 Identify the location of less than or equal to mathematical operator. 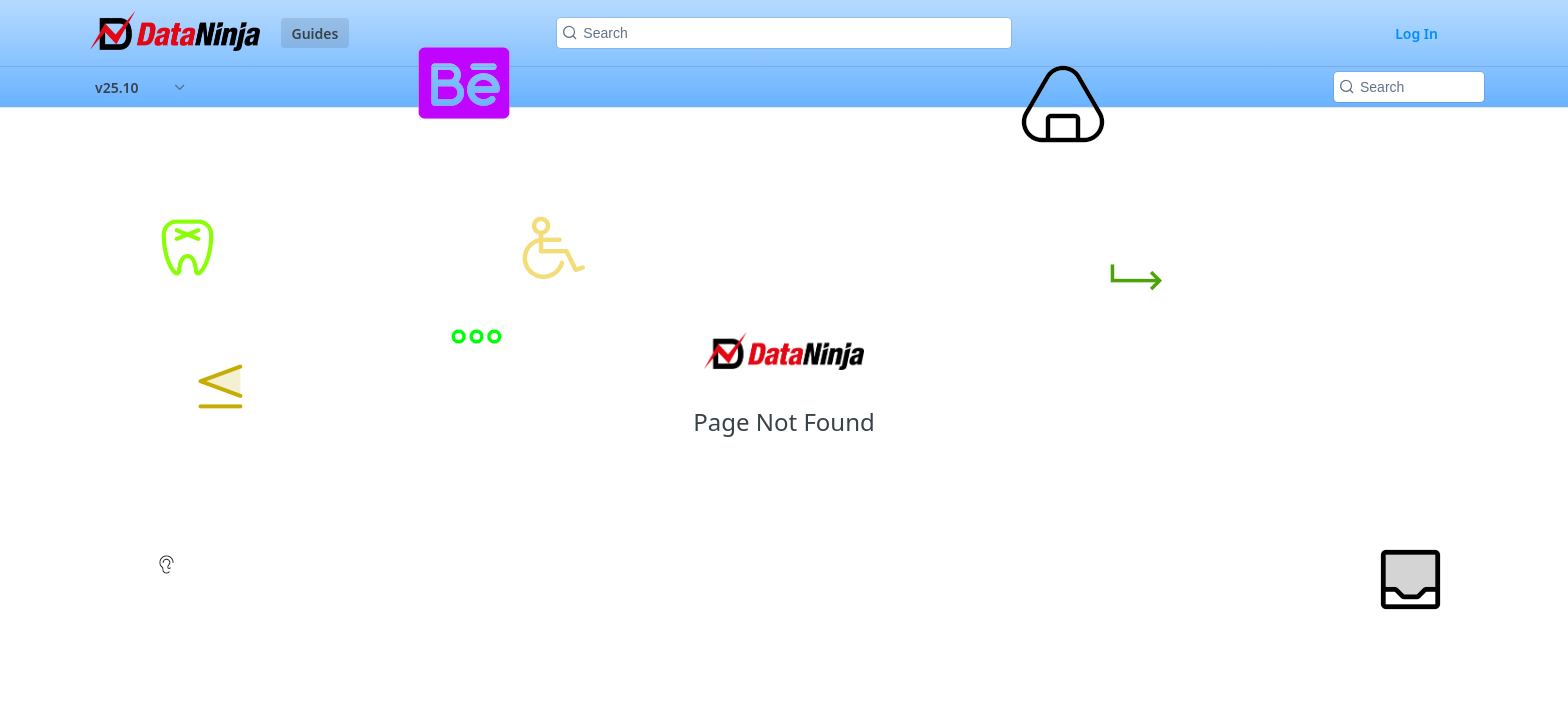
(221, 387).